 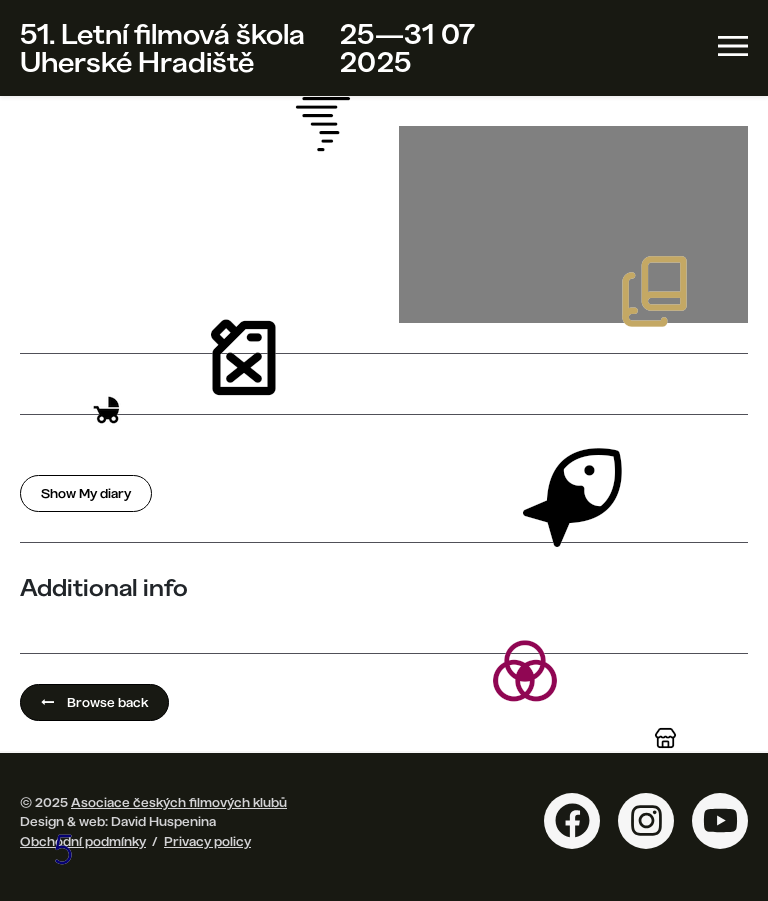 What do you see at coordinates (665, 738) in the screenshot?
I see `browse or open the store` at bounding box center [665, 738].